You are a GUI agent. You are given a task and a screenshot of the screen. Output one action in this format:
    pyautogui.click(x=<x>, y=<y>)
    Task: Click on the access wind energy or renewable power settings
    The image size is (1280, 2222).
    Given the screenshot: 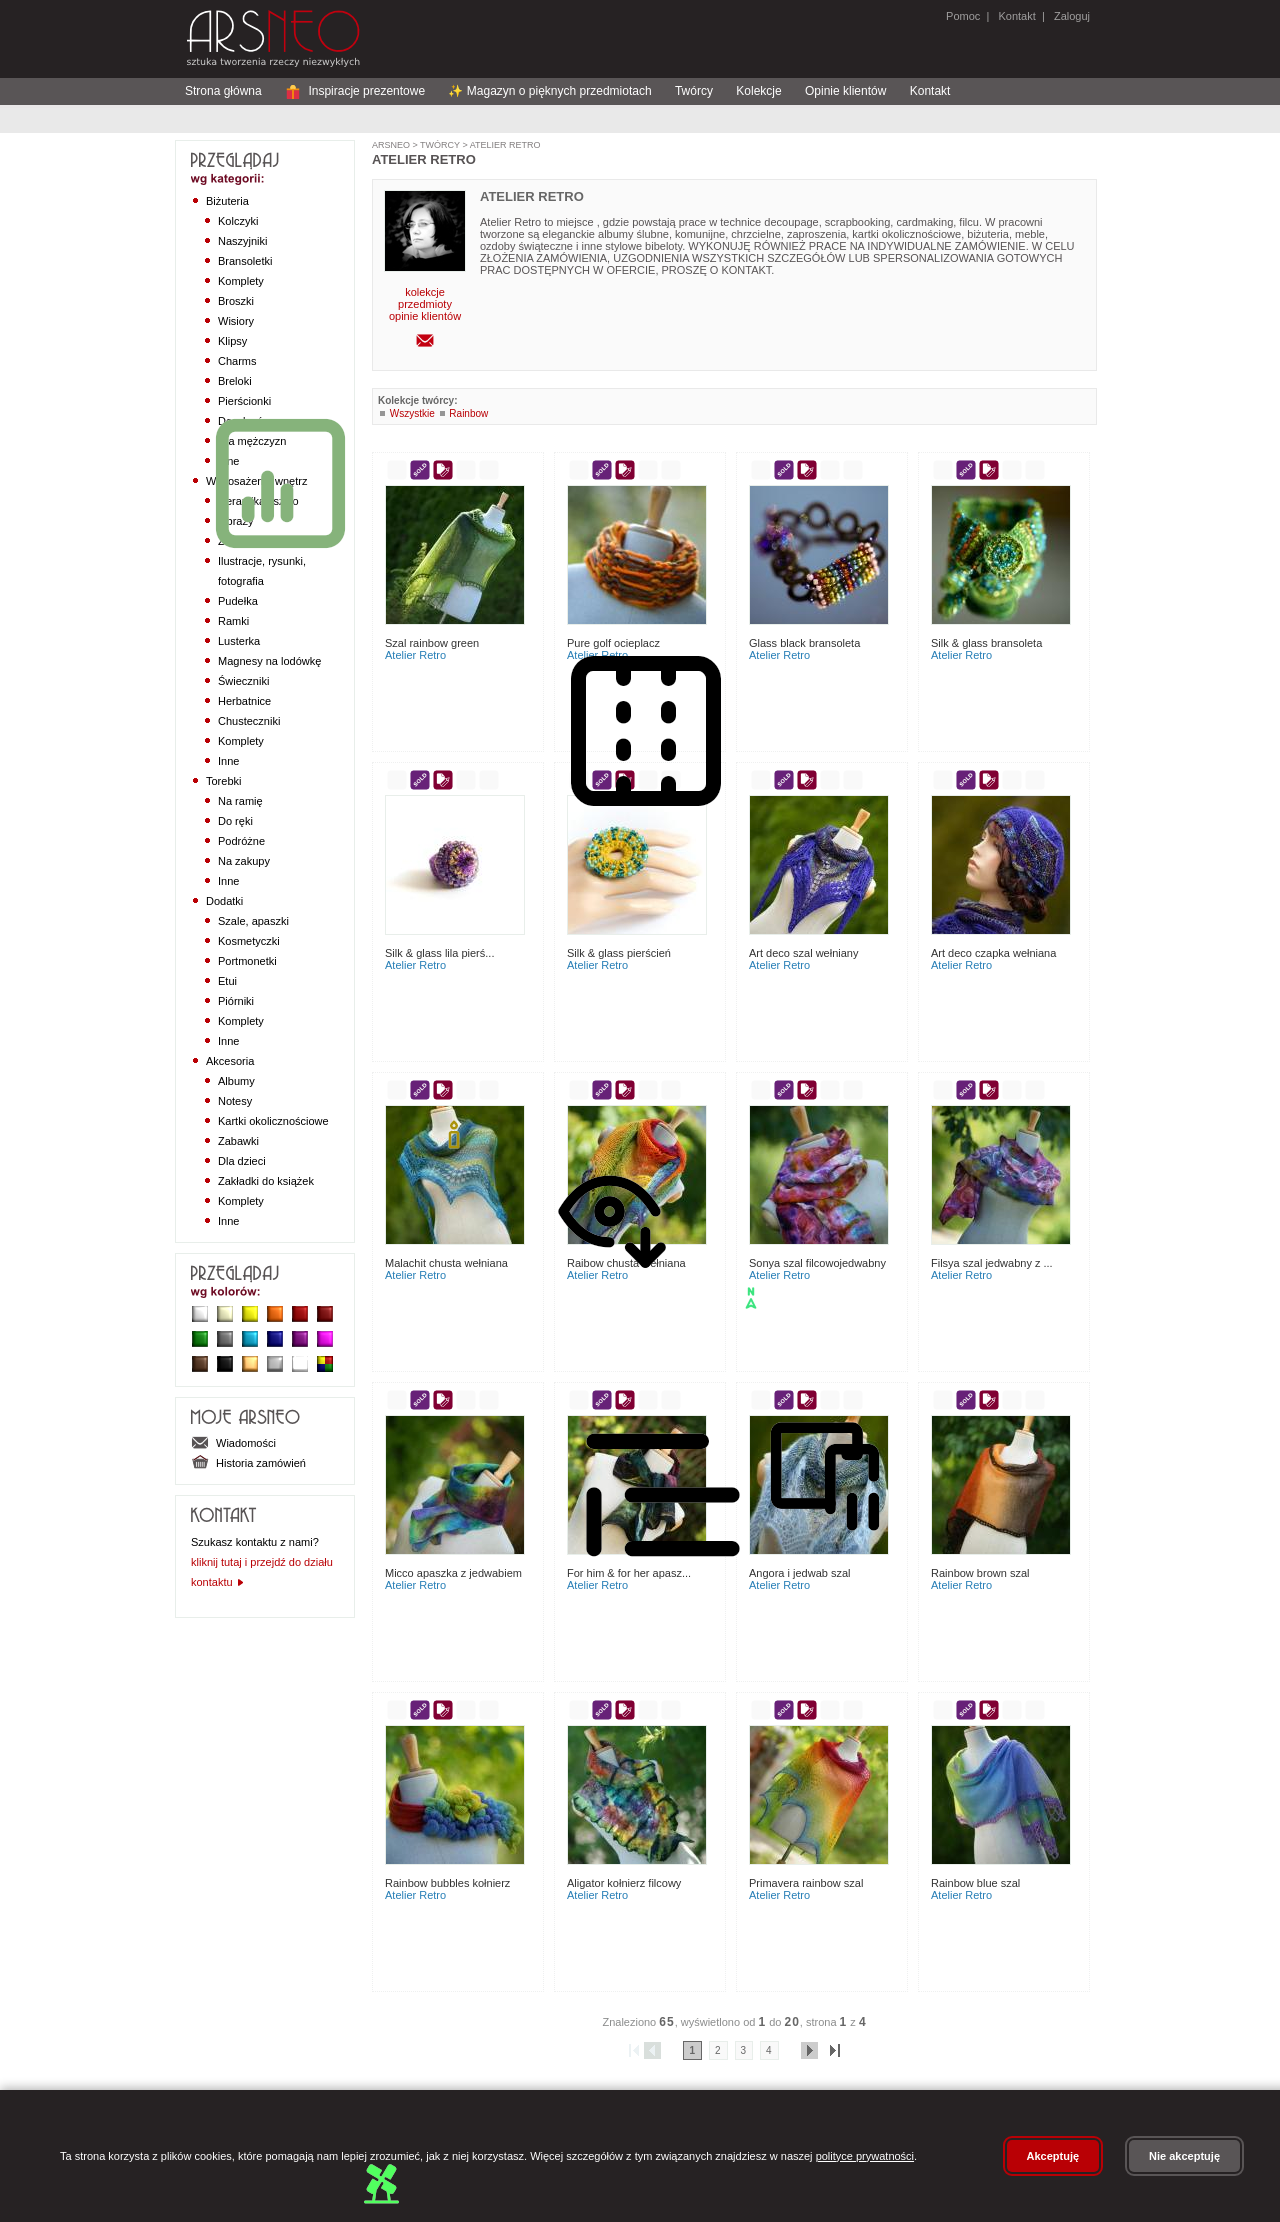 What is the action you would take?
    pyautogui.click(x=381, y=2184)
    